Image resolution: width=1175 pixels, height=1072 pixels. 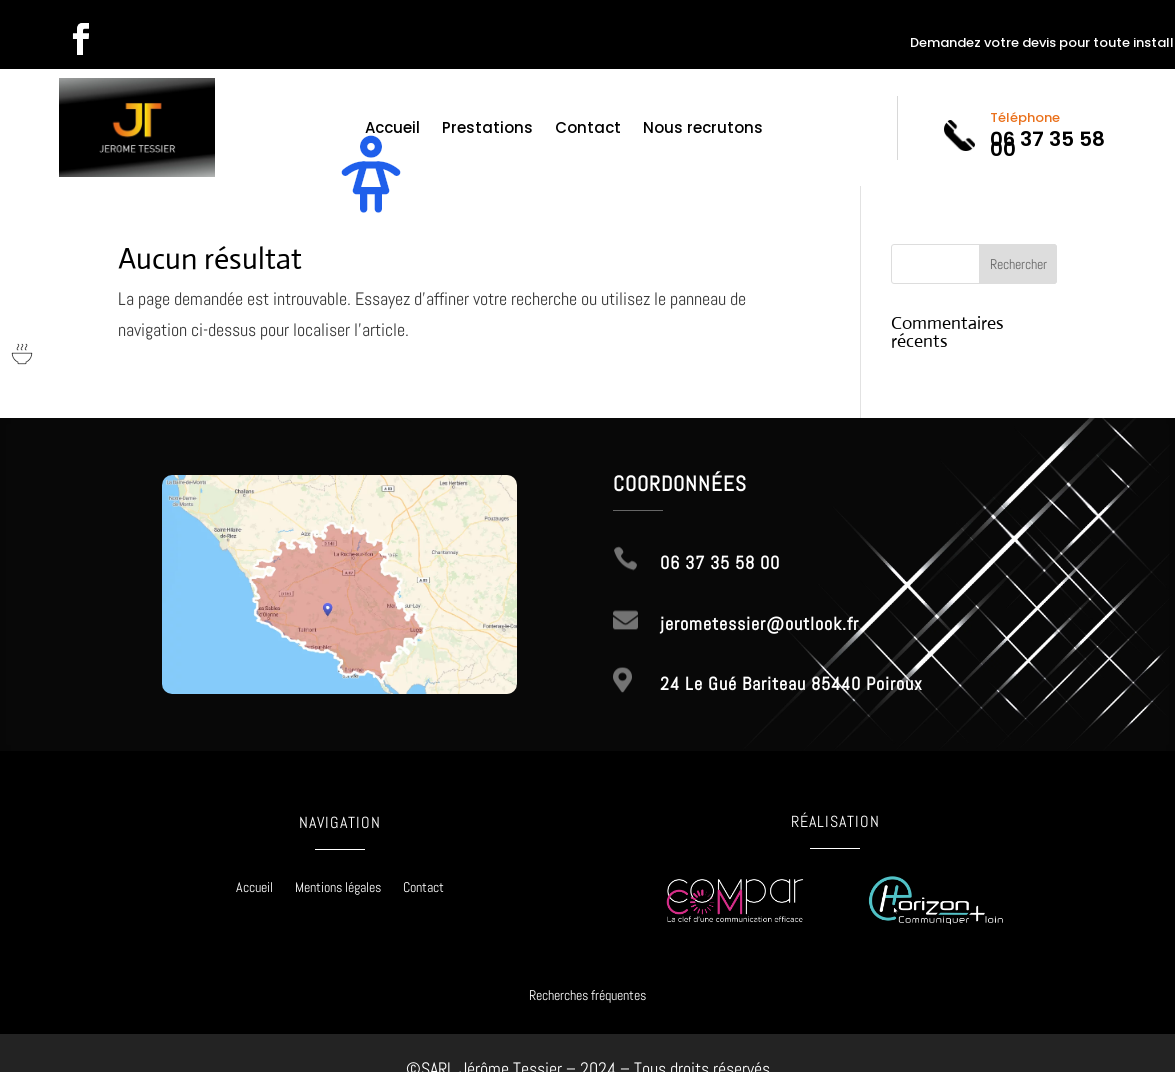 What do you see at coordinates (22, 354) in the screenshot?
I see `view hot food or soup options` at bounding box center [22, 354].